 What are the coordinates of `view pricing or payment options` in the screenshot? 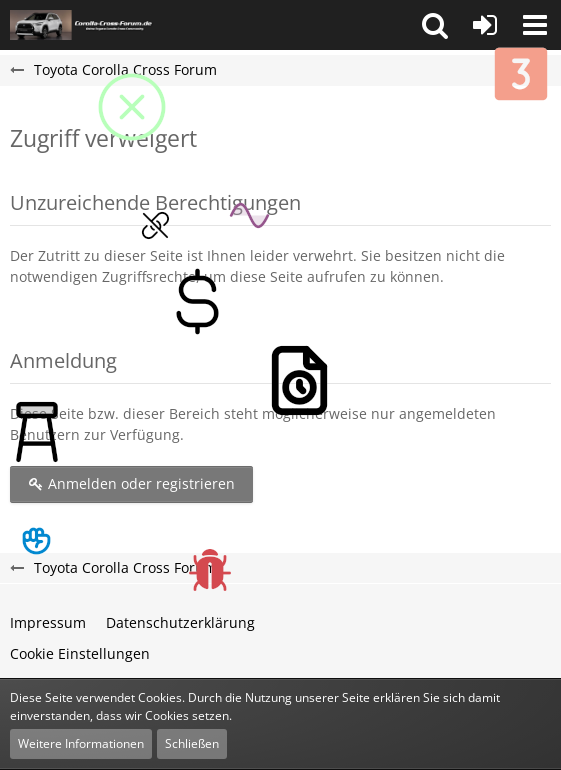 It's located at (197, 301).